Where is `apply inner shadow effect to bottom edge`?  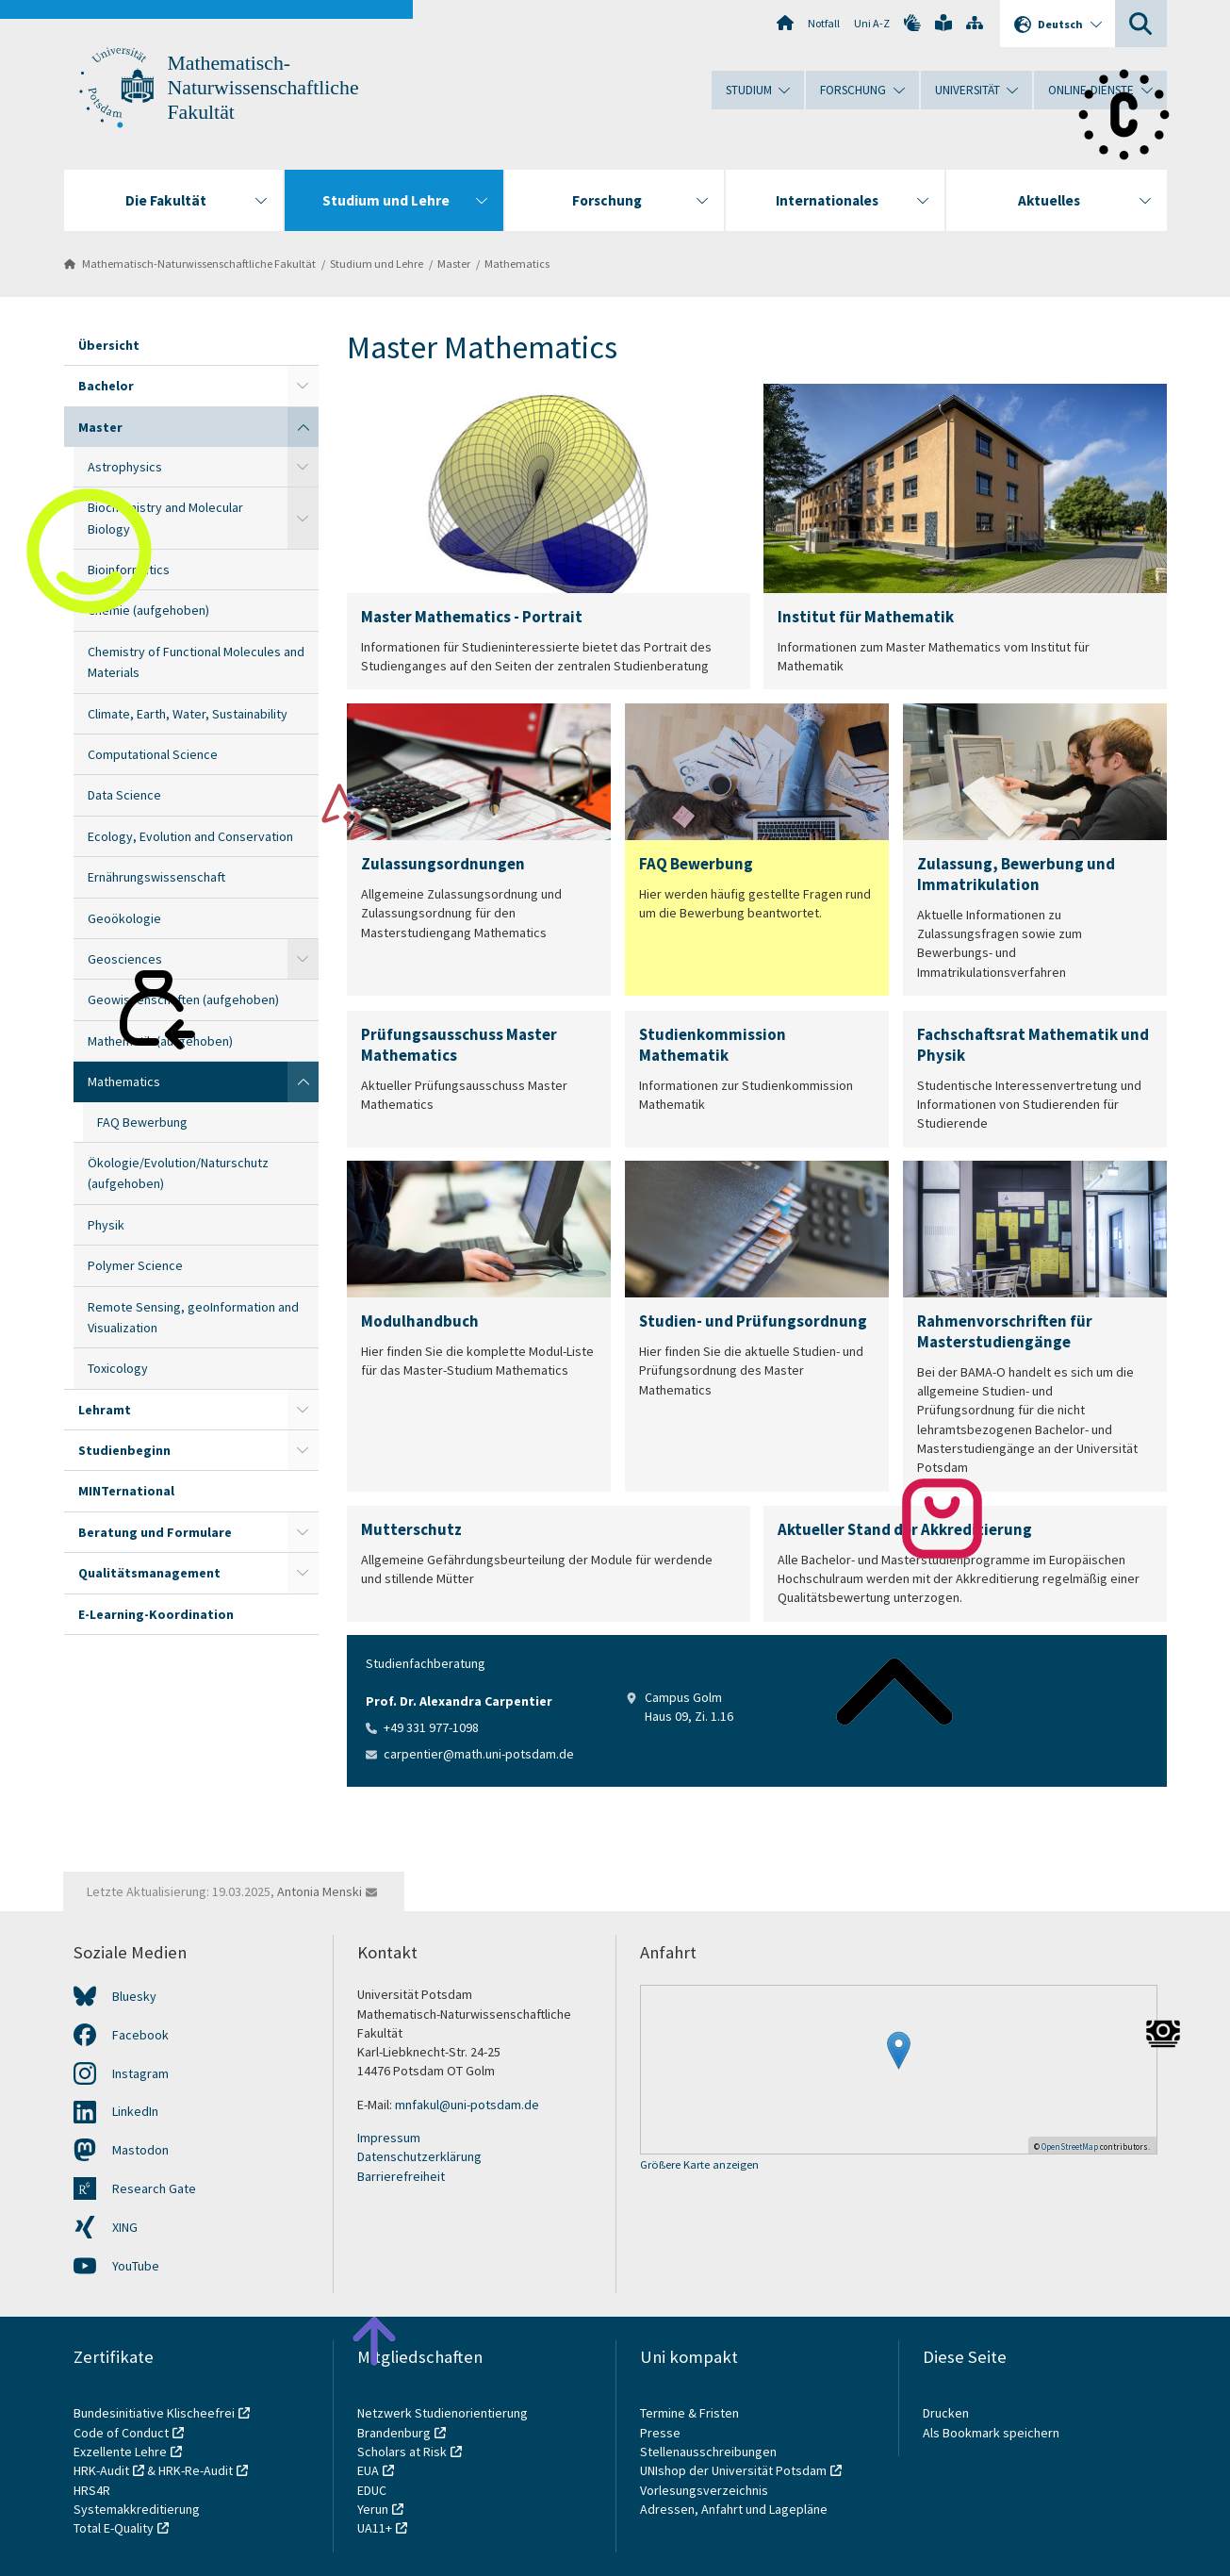
apply inner shadow effect to bottom edge is located at coordinates (89, 551).